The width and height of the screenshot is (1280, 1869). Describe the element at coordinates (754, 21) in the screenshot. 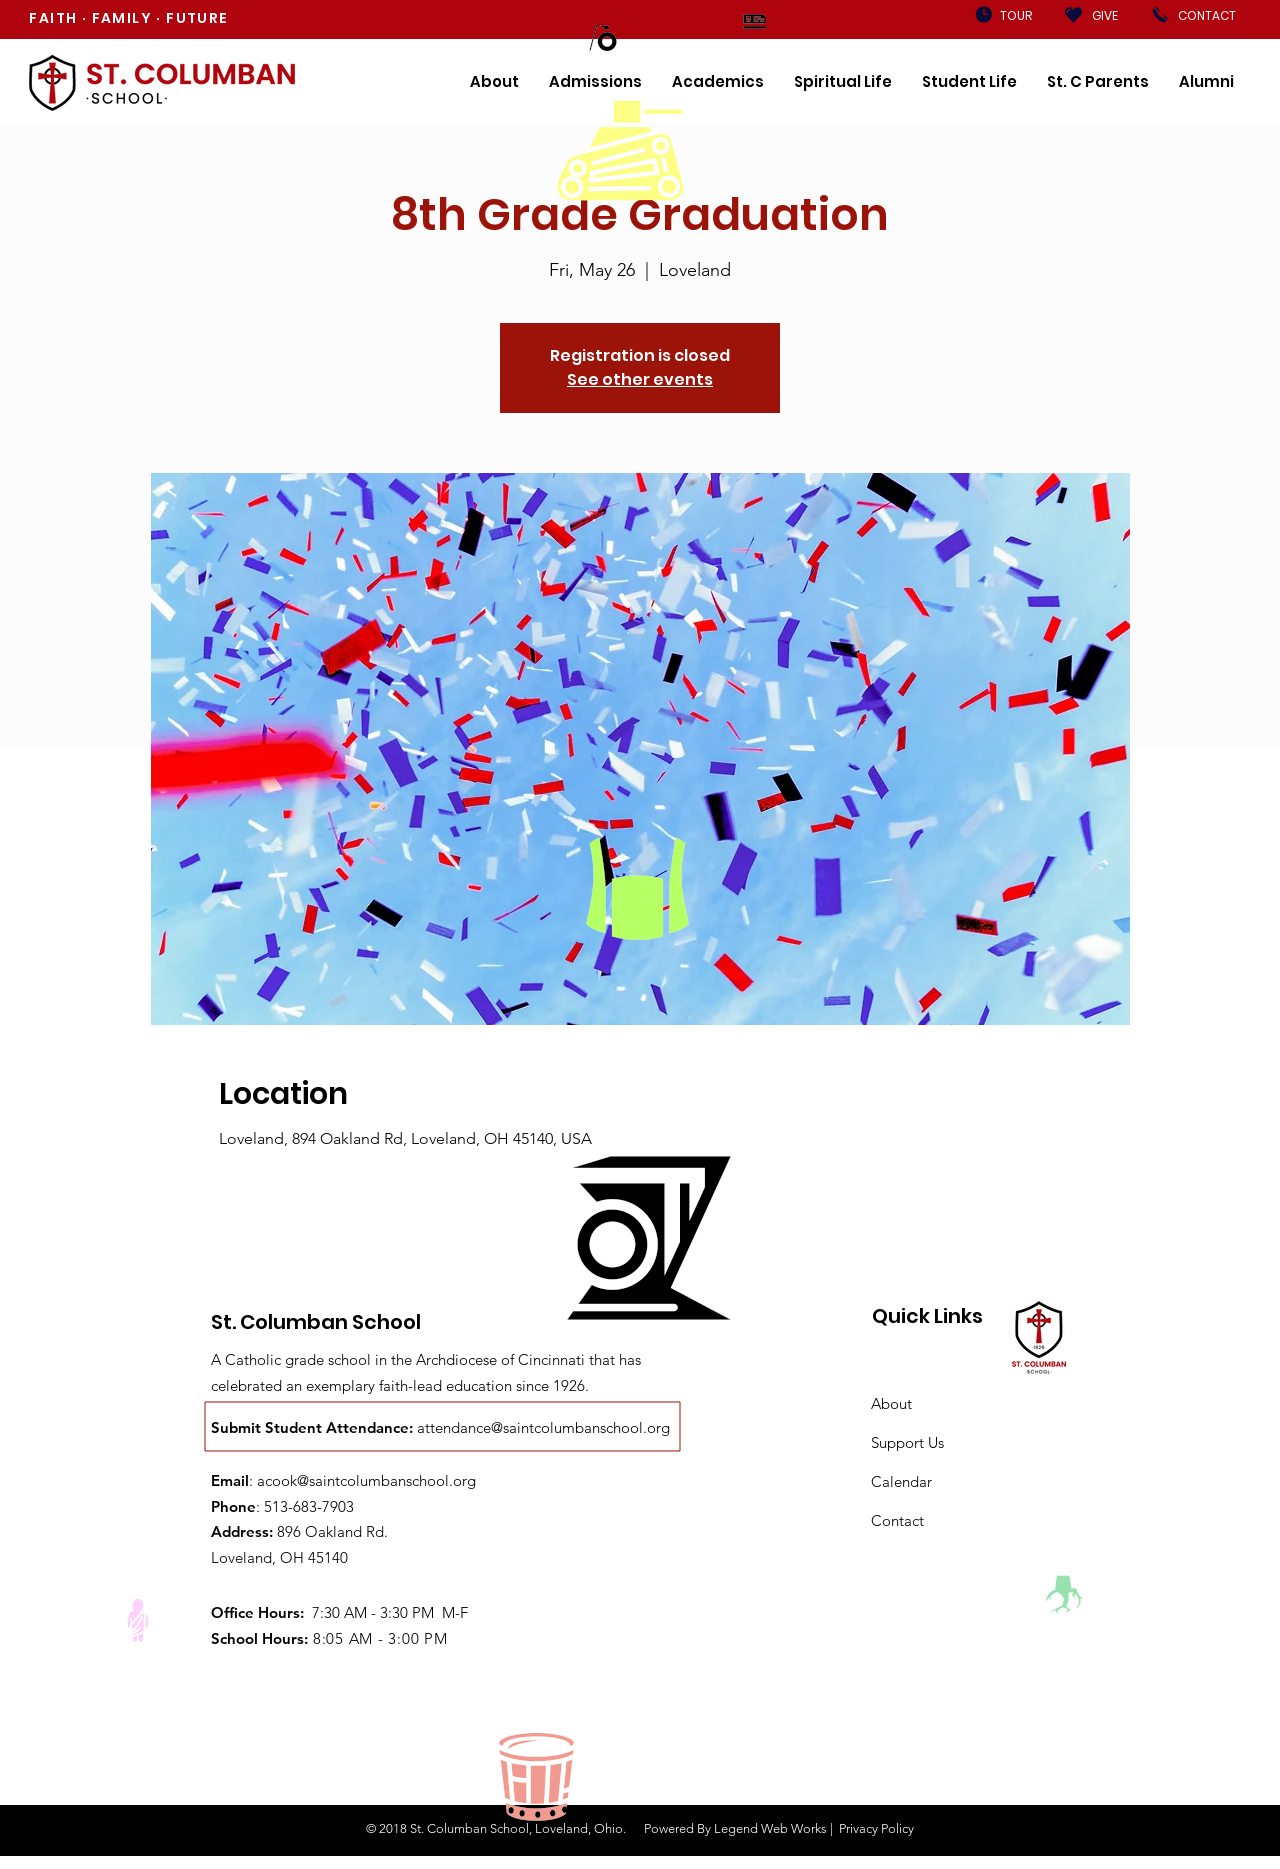

I see `view your subway or transit pass` at that location.